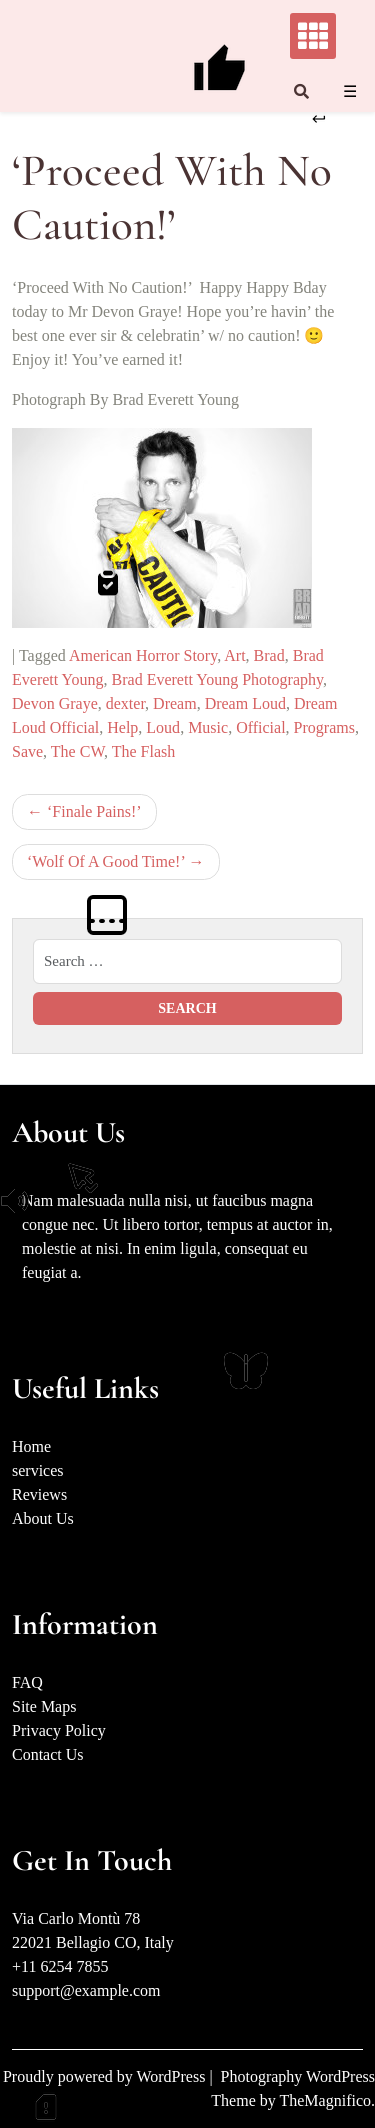 This screenshot has width=375, height=2128. What do you see at coordinates (246, 1370) in the screenshot?
I see `decorative nature or wildlife category indicator` at bounding box center [246, 1370].